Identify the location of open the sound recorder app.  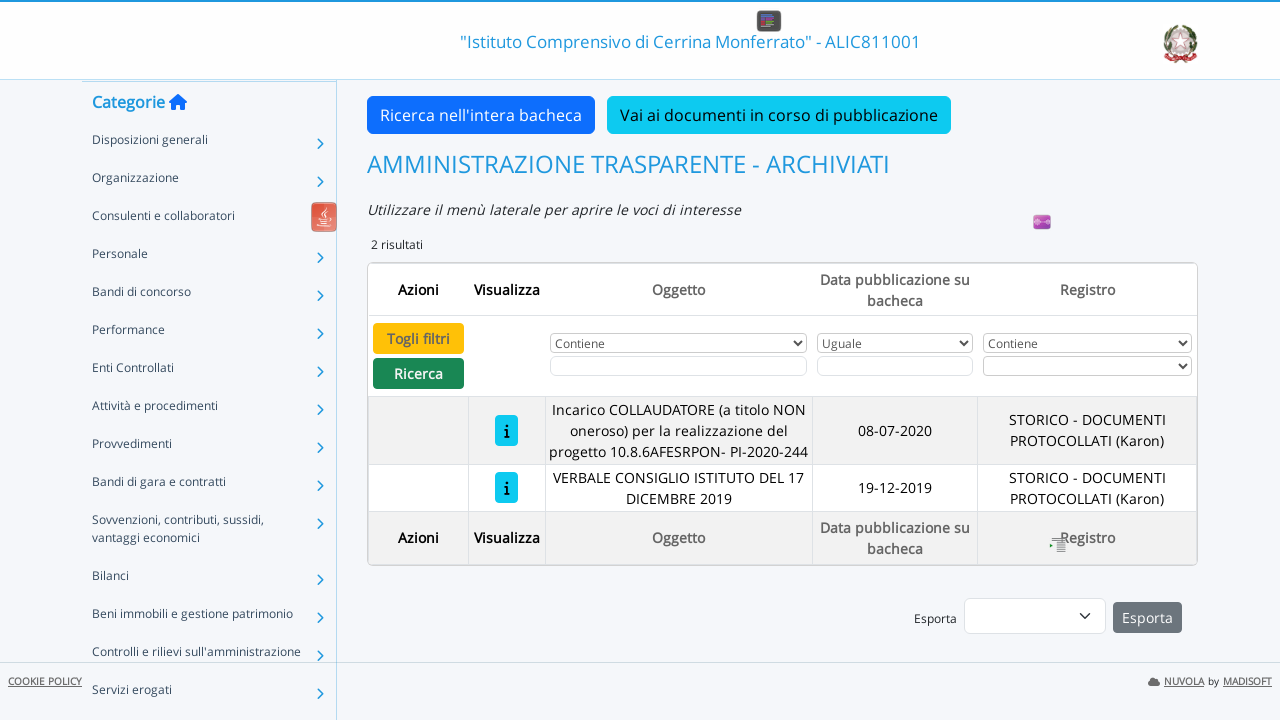
(1042, 222).